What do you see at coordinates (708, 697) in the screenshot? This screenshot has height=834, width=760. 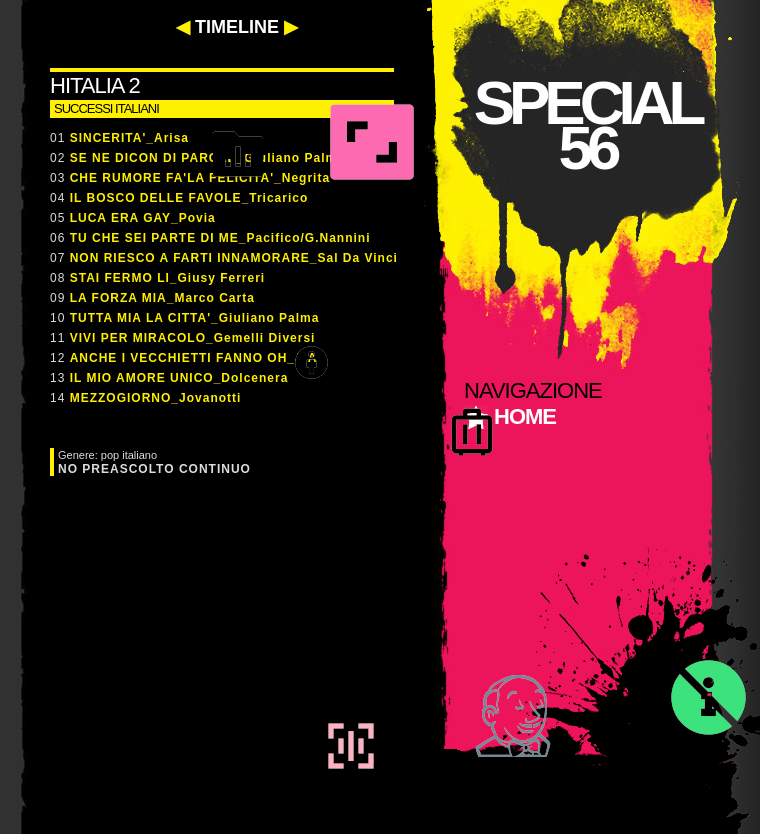 I see `information or help is unavailable` at bounding box center [708, 697].